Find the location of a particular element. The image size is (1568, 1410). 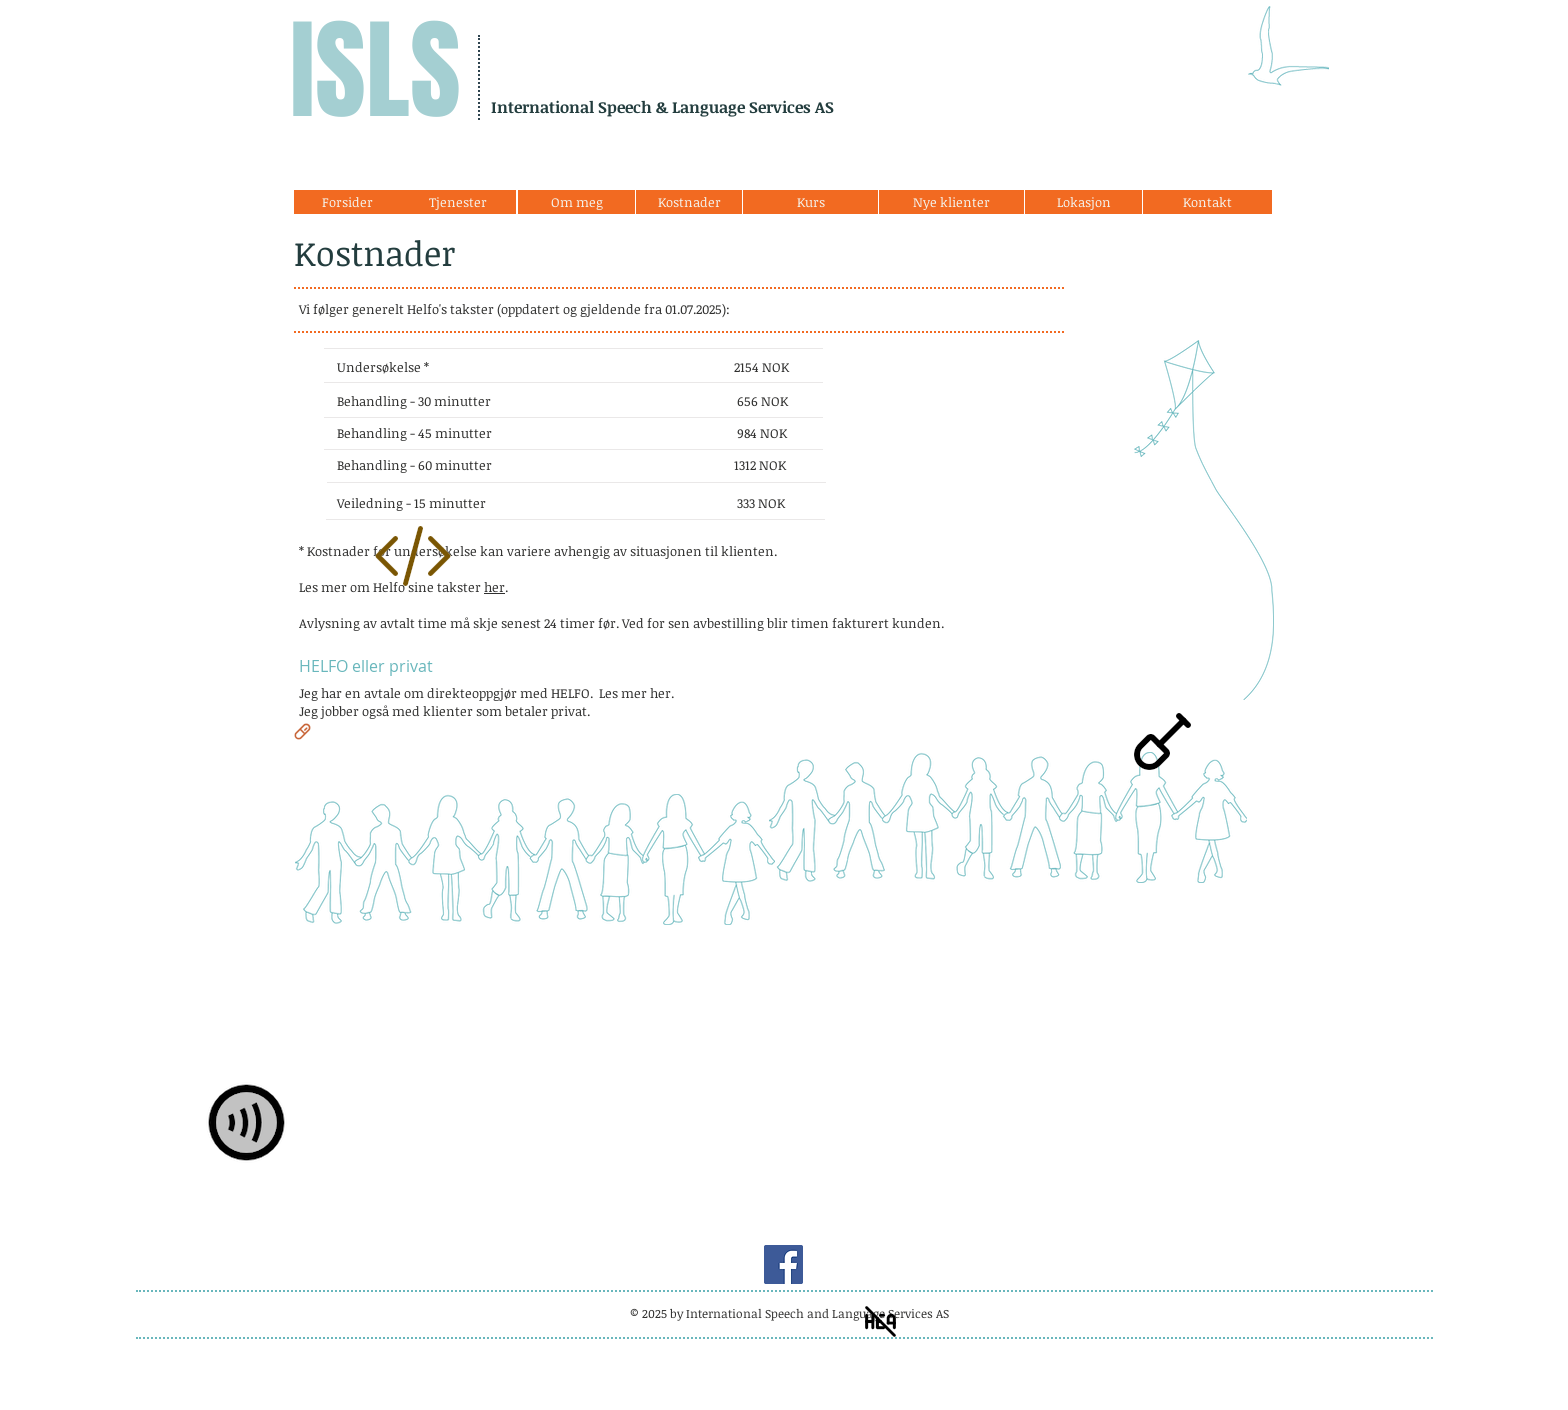

access gardening or landscaping tools is located at coordinates (1164, 740).